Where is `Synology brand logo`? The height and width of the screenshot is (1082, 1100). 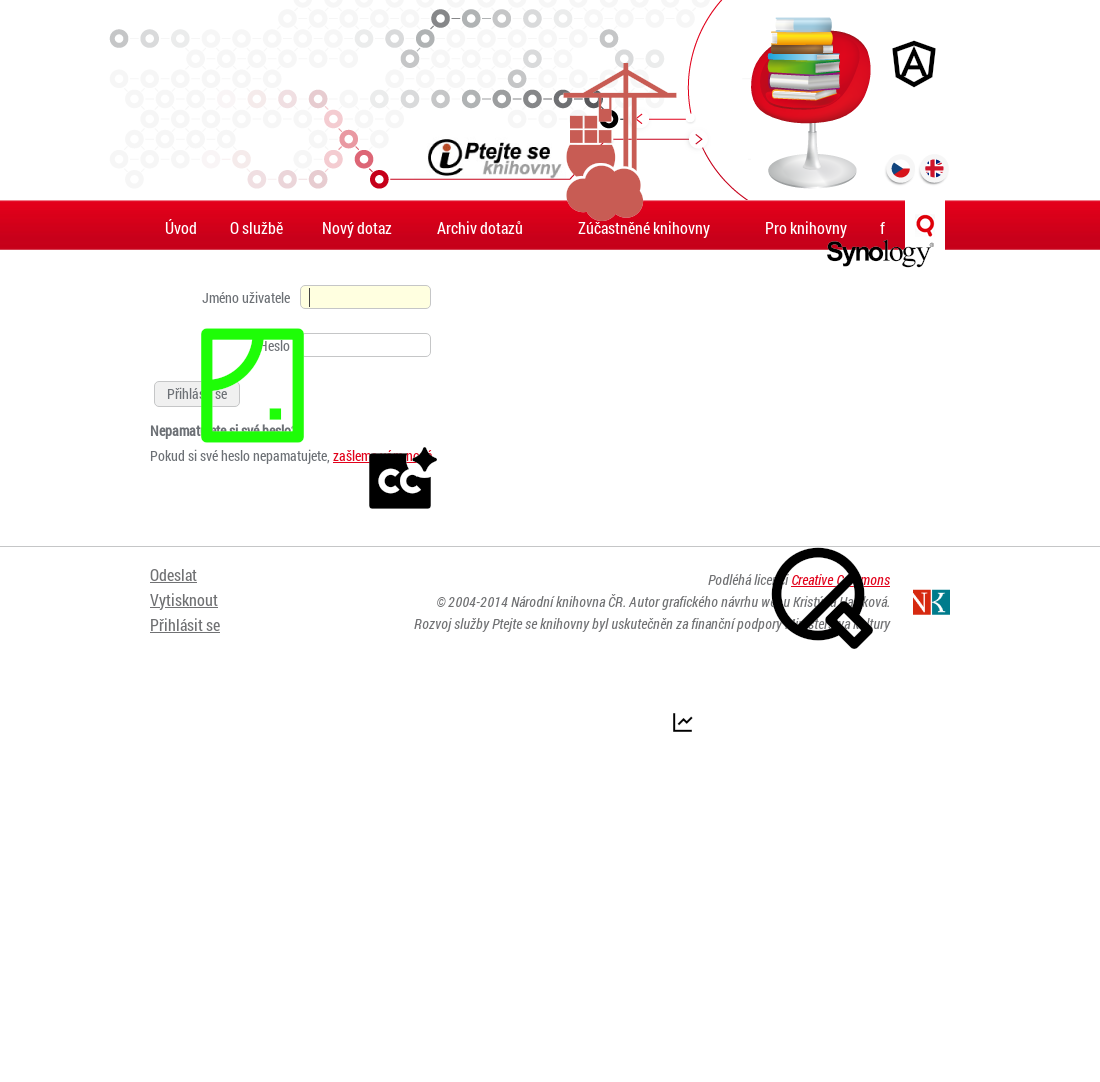 Synology brand logo is located at coordinates (880, 253).